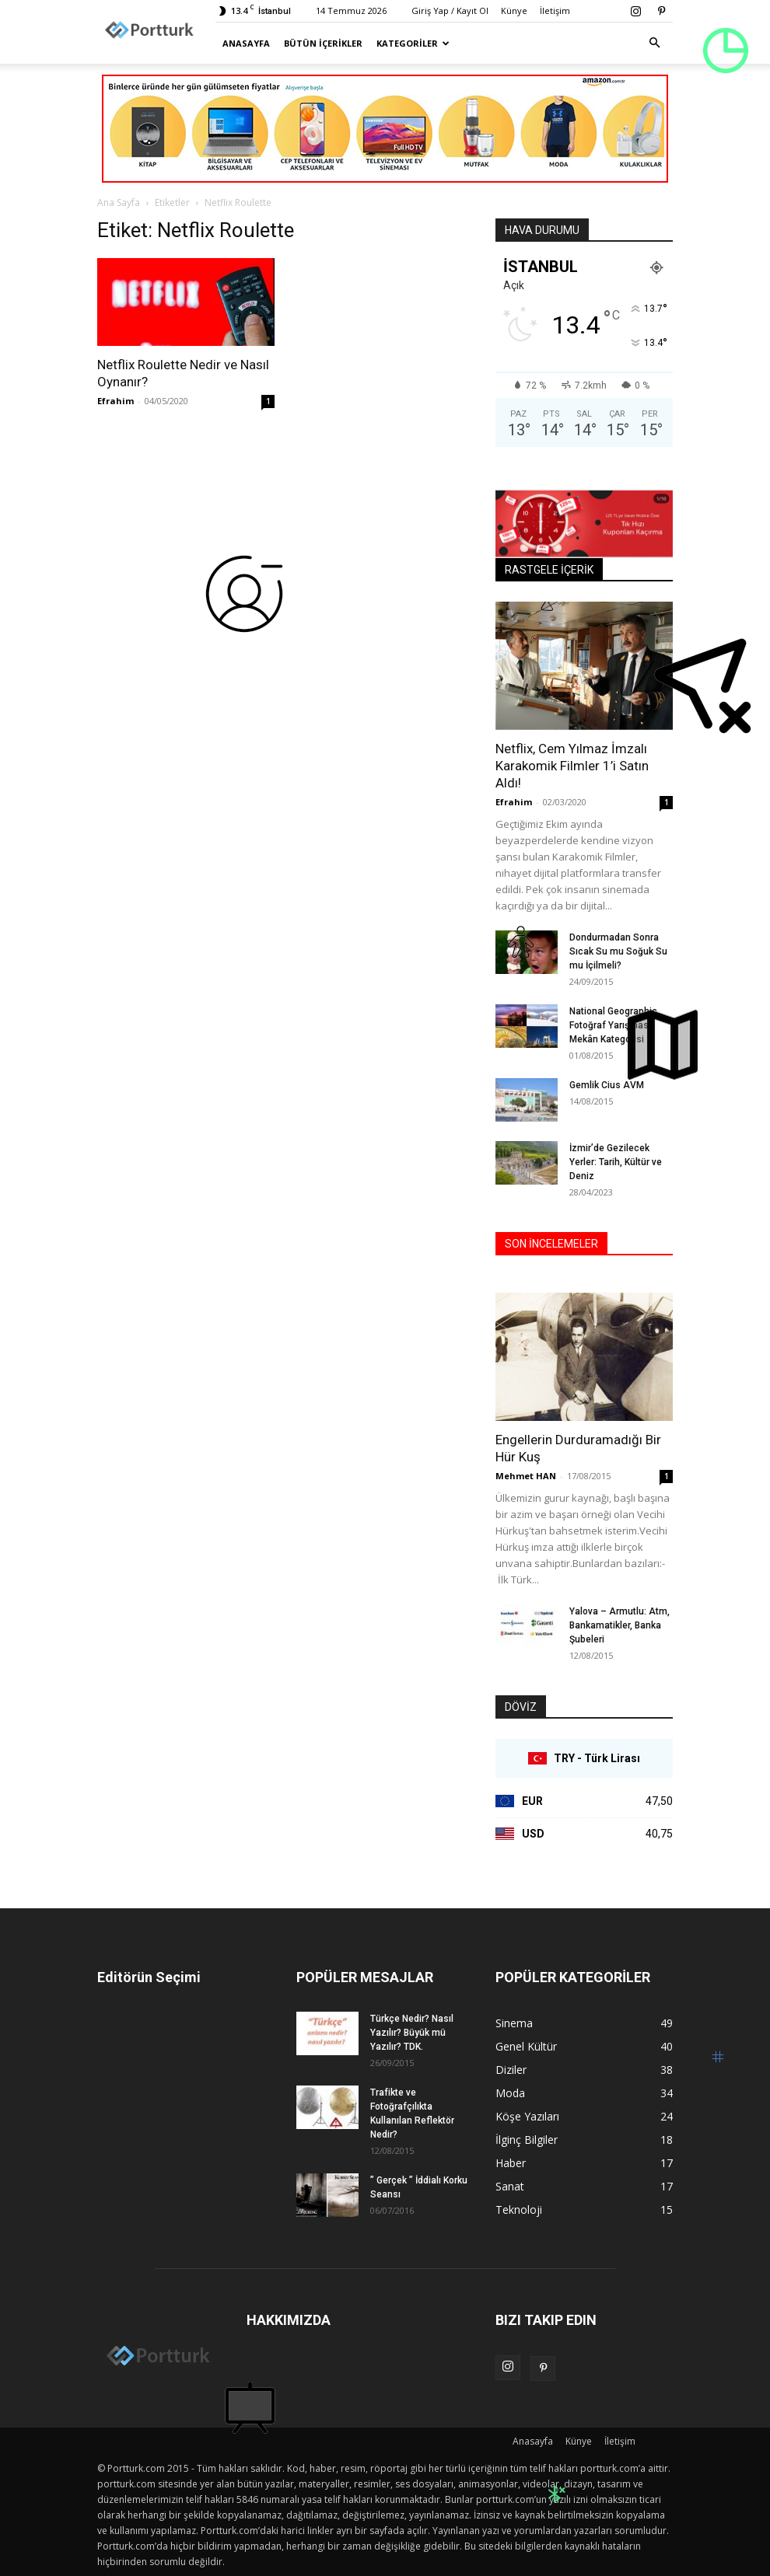 The height and width of the screenshot is (2576, 770). What do you see at coordinates (701, 683) in the screenshot?
I see `disable location sharing` at bounding box center [701, 683].